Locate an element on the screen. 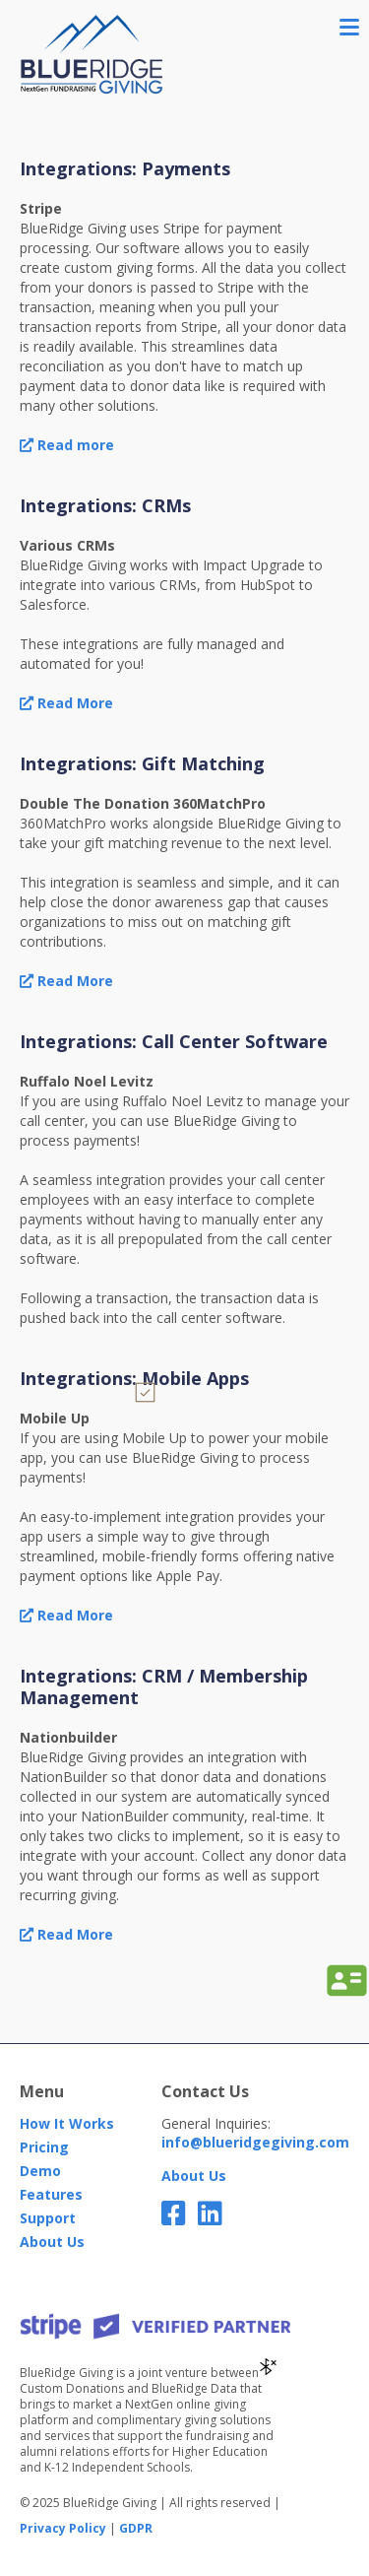 Image resolution: width=369 pixels, height=2576 pixels. bluetooth is disabled or unavailable is located at coordinates (267, 2366).